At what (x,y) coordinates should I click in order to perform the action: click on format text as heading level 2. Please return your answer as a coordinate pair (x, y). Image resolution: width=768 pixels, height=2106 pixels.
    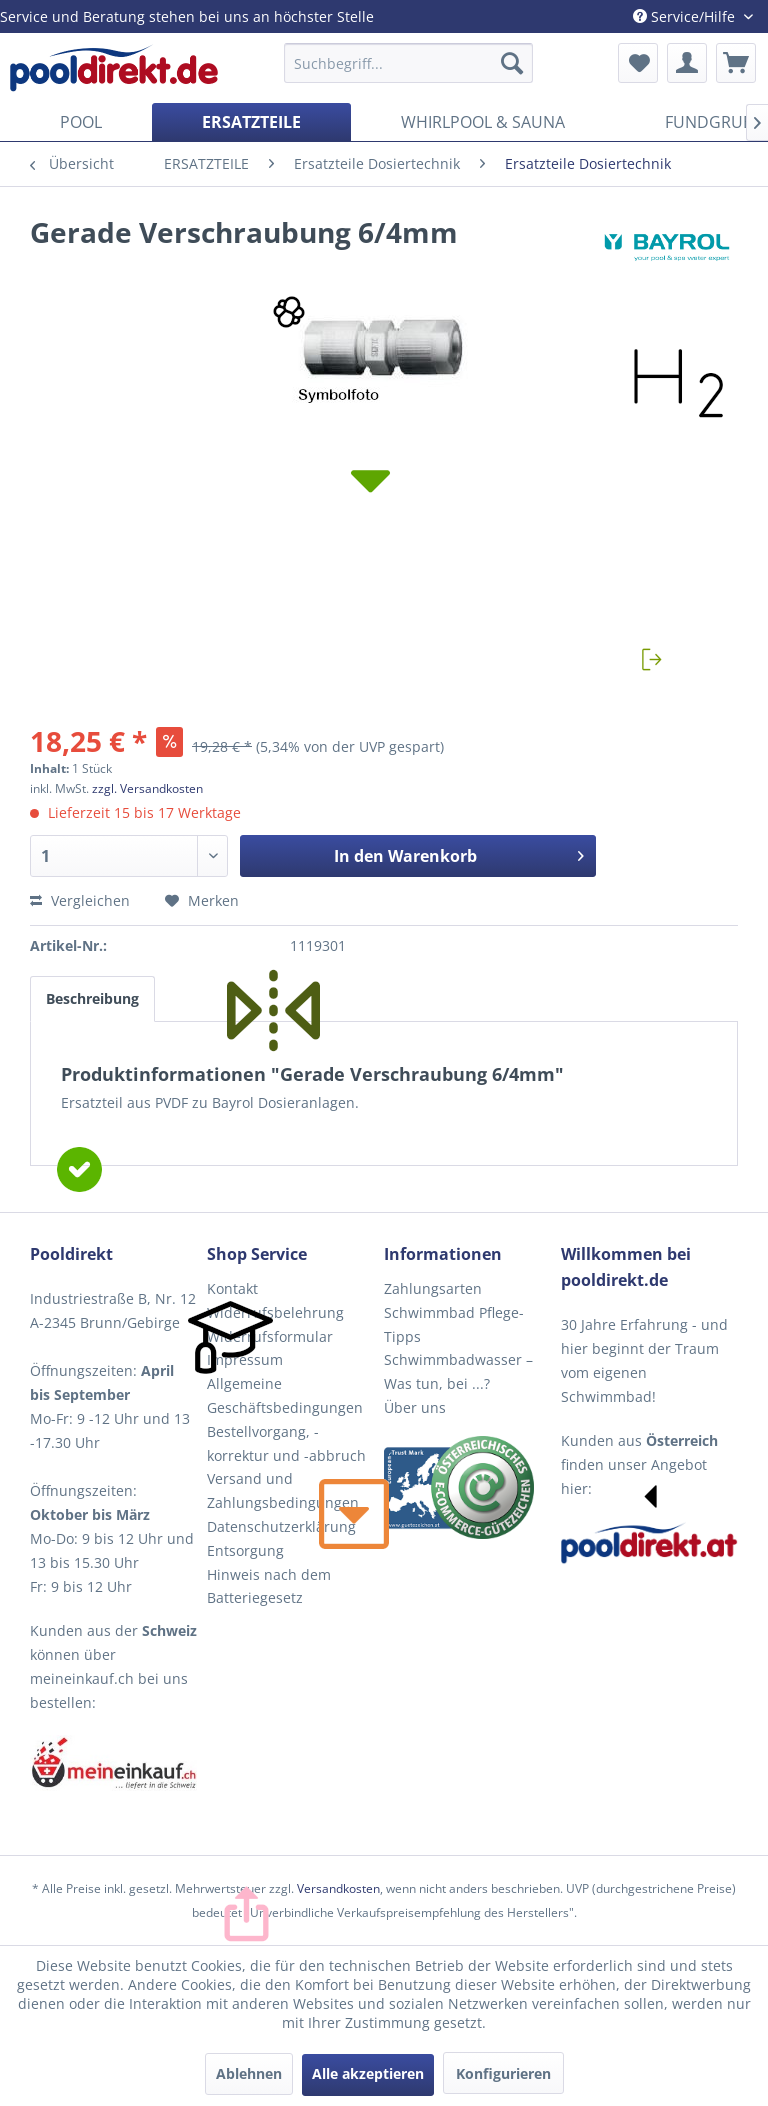
    Looking at the image, I should click on (673, 381).